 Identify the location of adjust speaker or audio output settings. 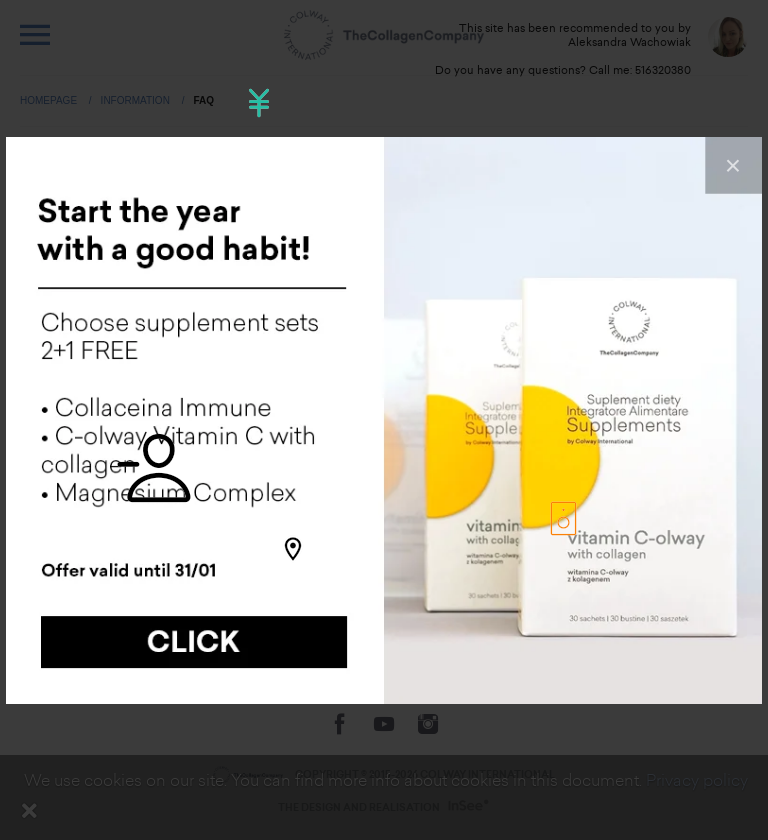
(563, 518).